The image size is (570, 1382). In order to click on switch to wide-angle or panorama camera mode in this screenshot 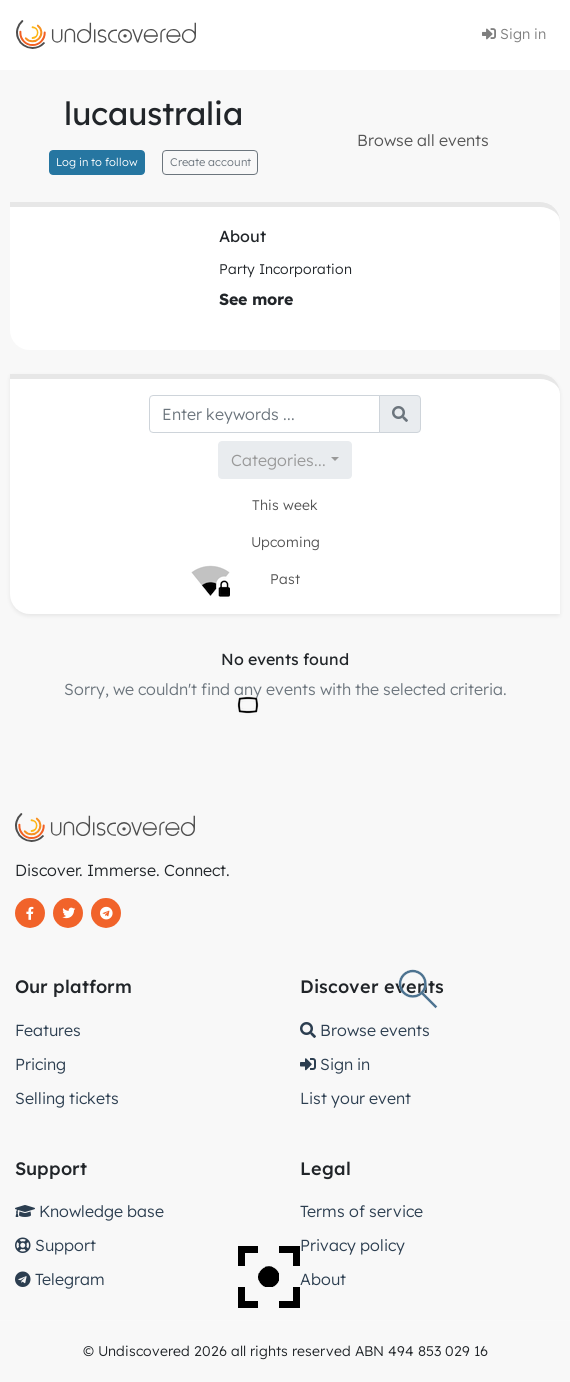, I will do `click(248, 705)`.